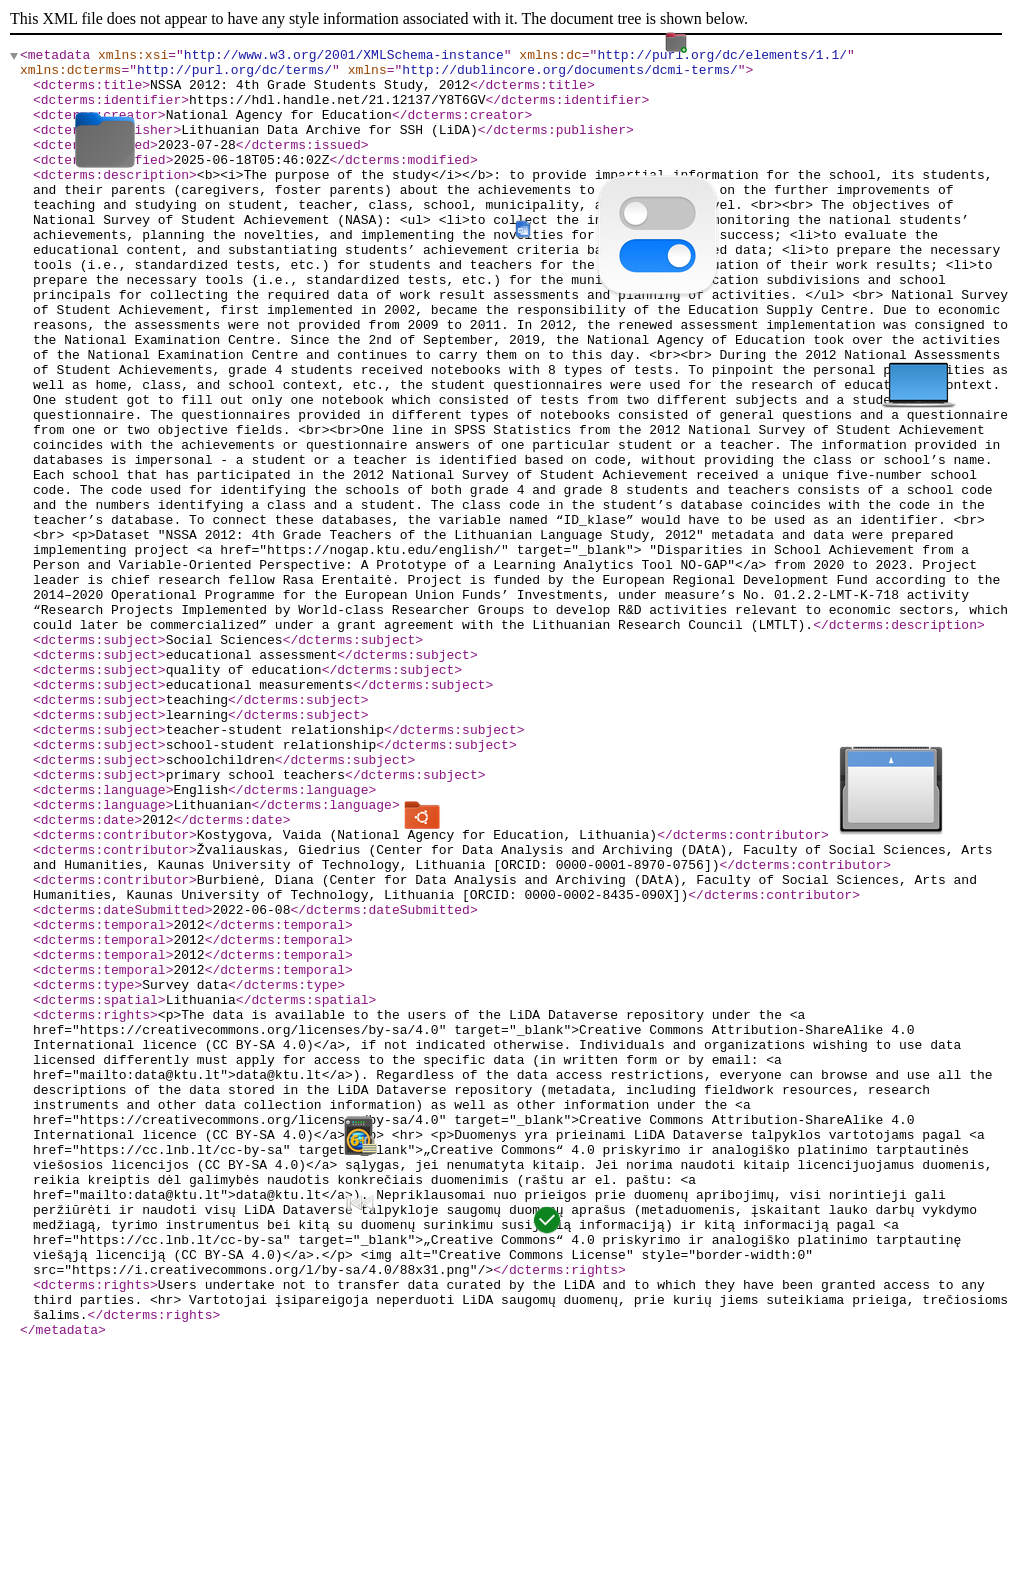 Image resolution: width=1012 pixels, height=1596 pixels. Describe the element at coordinates (657, 234) in the screenshot. I see `open control center to adjust system settings` at that location.